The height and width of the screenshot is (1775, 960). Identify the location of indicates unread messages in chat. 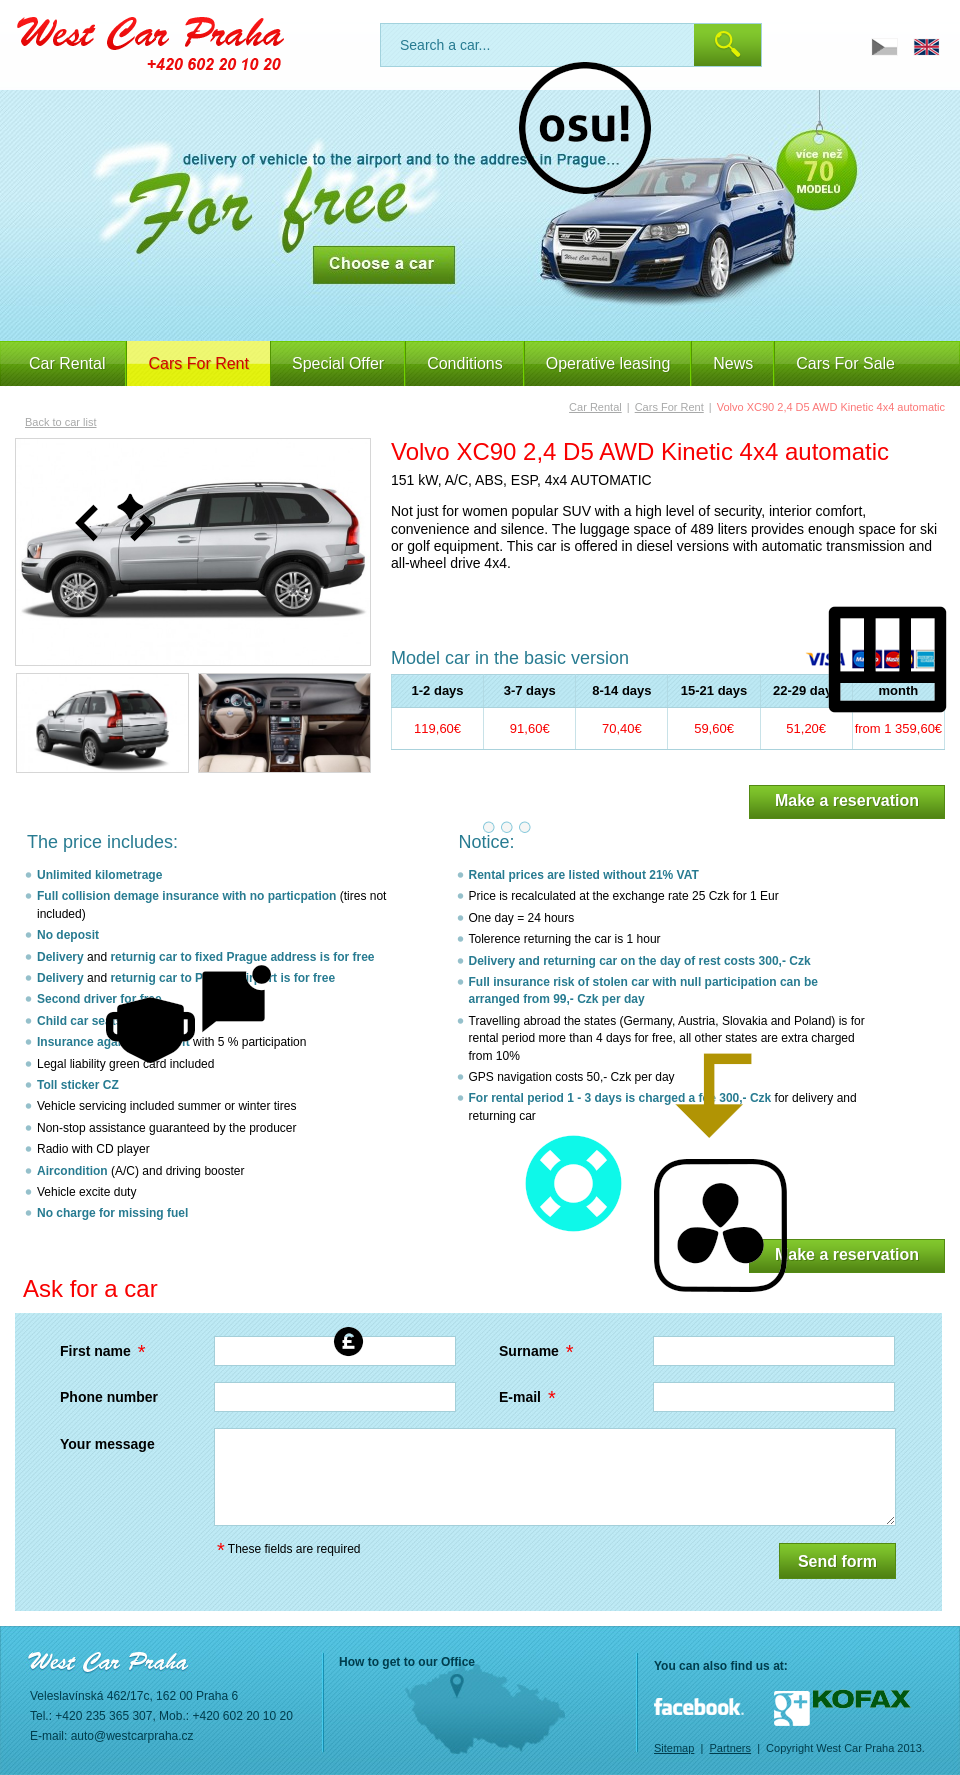
(233, 999).